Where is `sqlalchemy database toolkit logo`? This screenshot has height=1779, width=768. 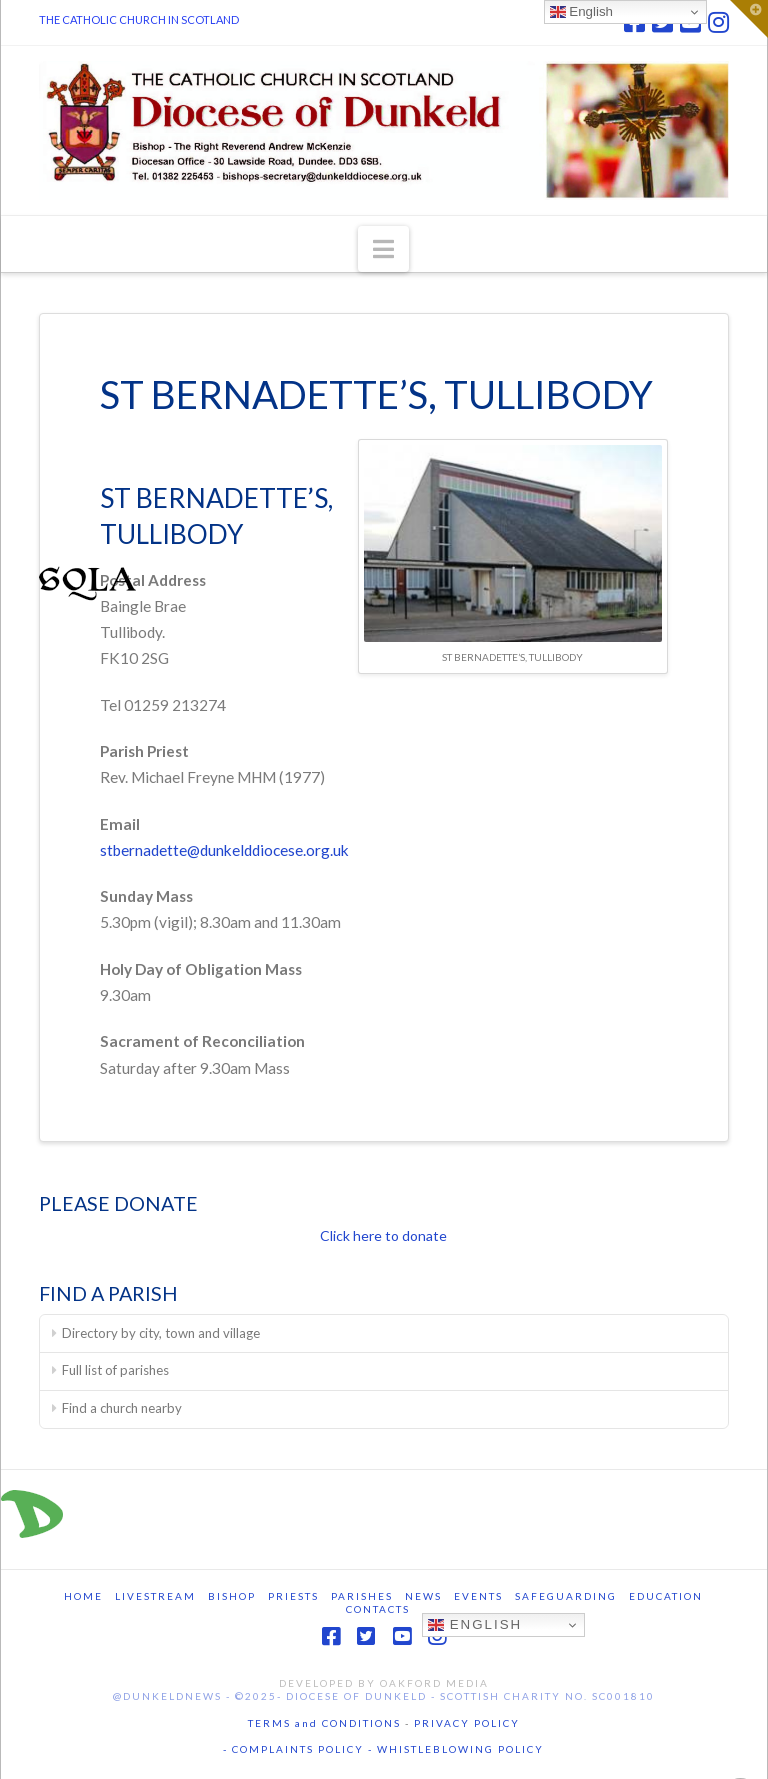 sqlalchemy database toolkit logo is located at coordinates (87, 583).